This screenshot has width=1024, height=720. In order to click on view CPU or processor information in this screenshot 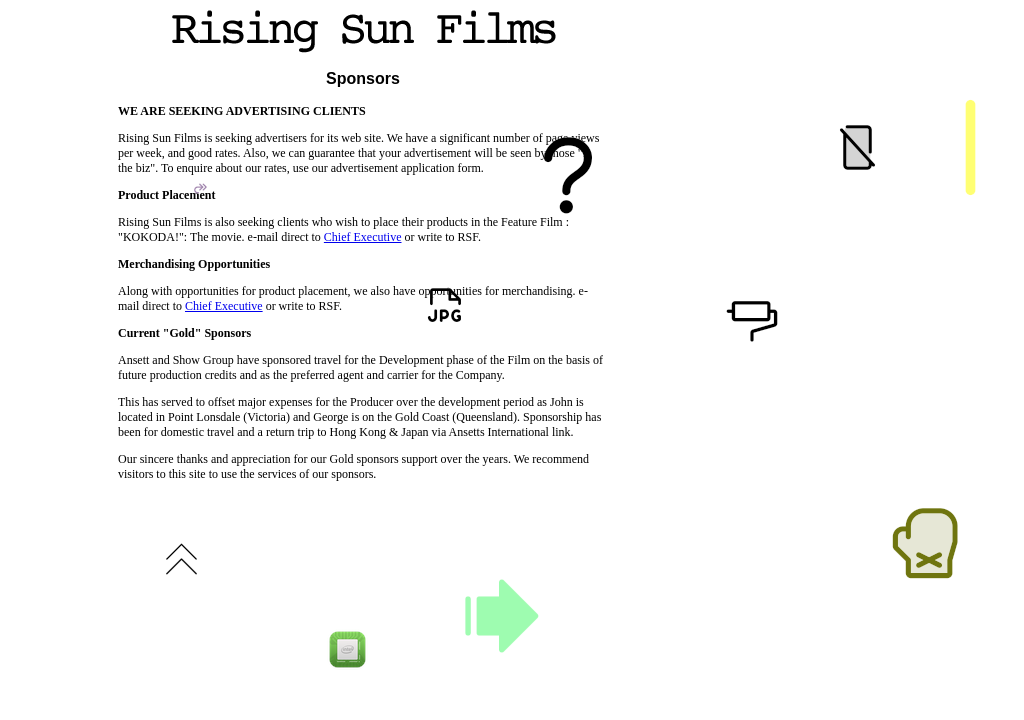, I will do `click(347, 649)`.